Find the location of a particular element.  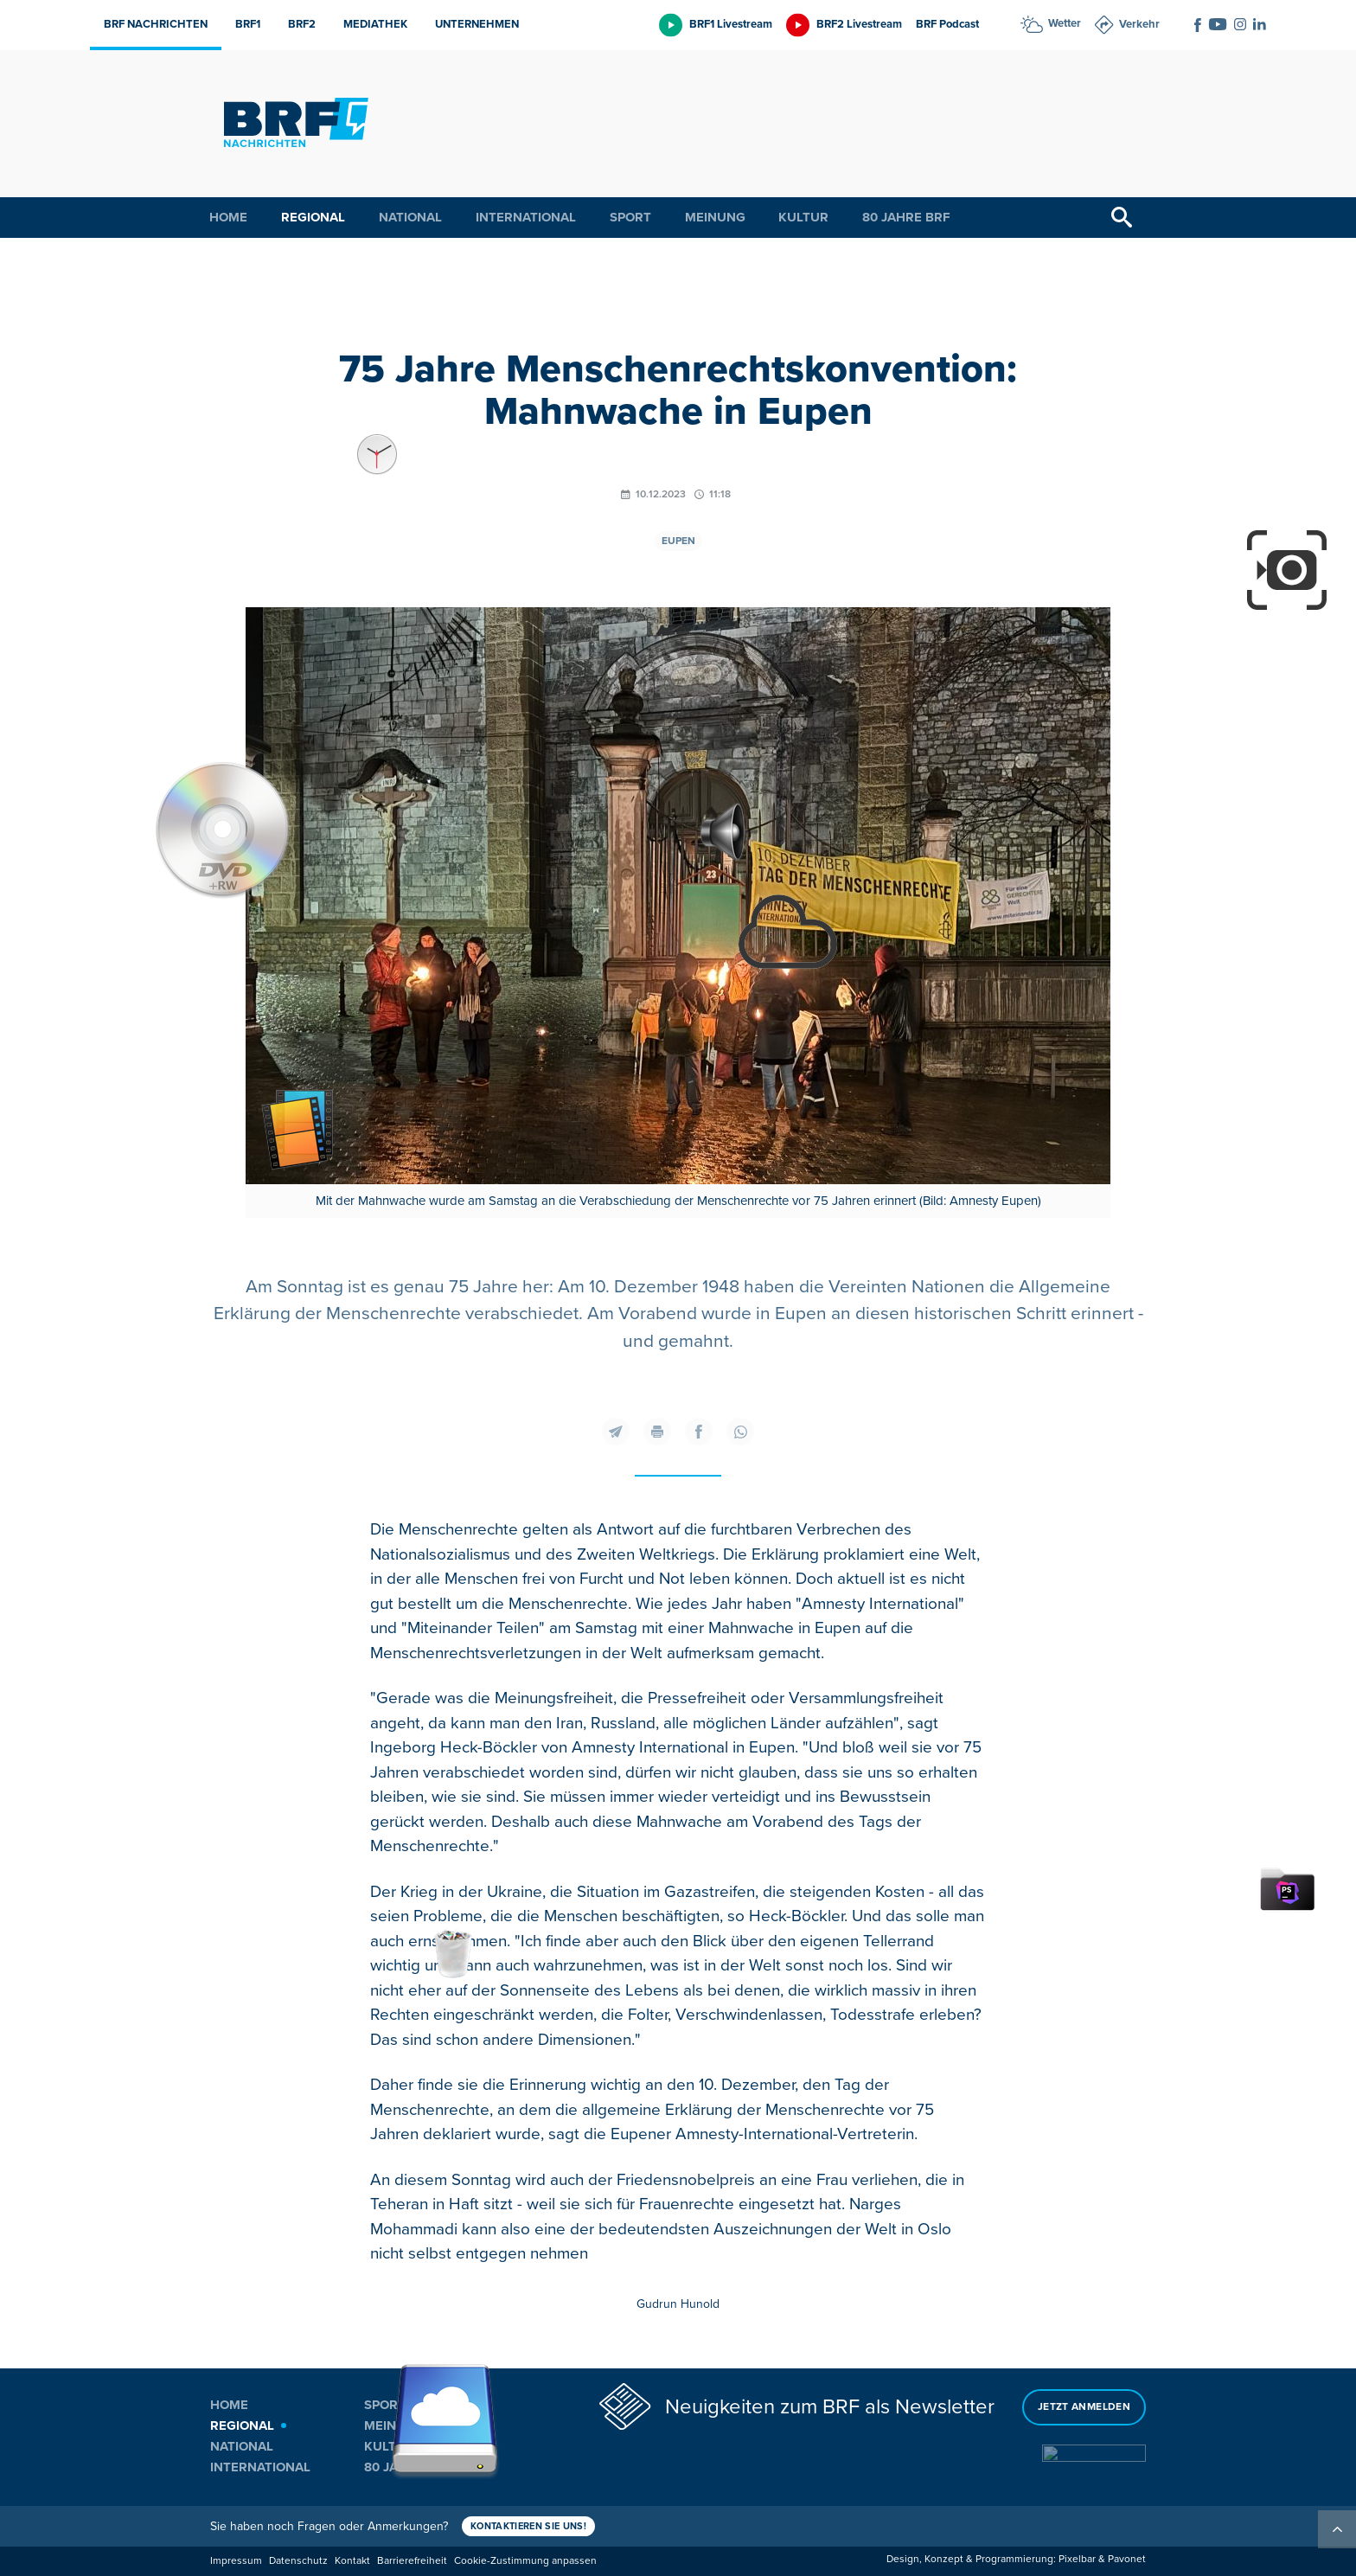

folder containing phpstorm project files is located at coordinates (1287, 1890).